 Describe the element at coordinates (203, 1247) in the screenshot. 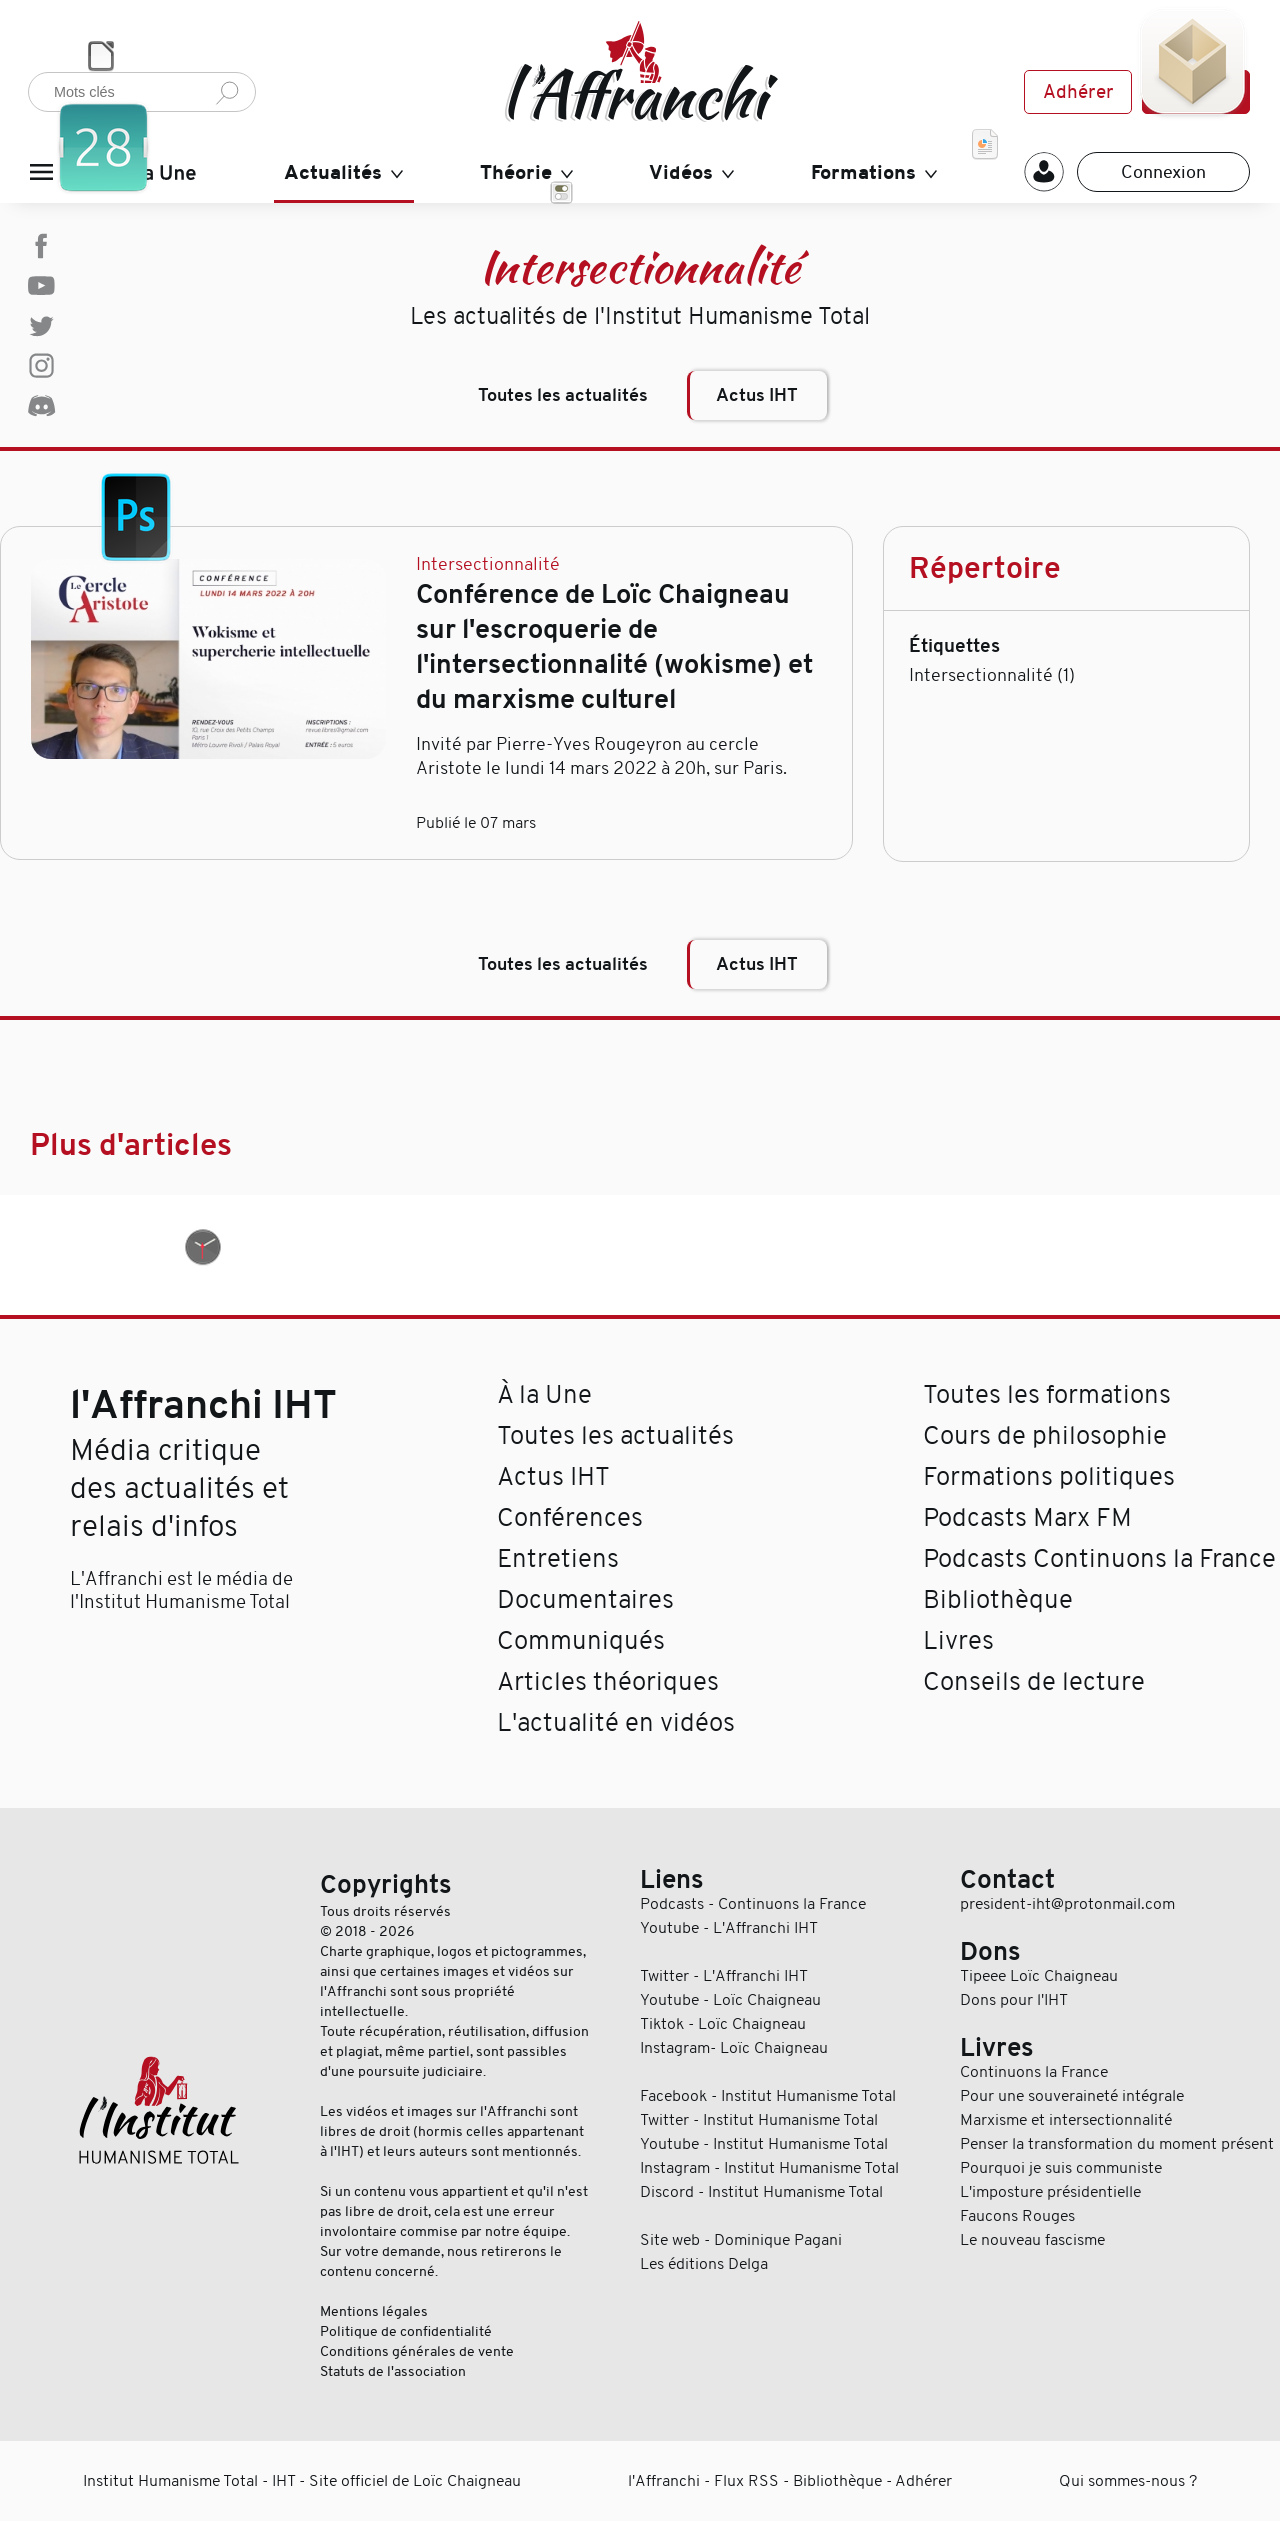

I see `open the clock application` at that location.